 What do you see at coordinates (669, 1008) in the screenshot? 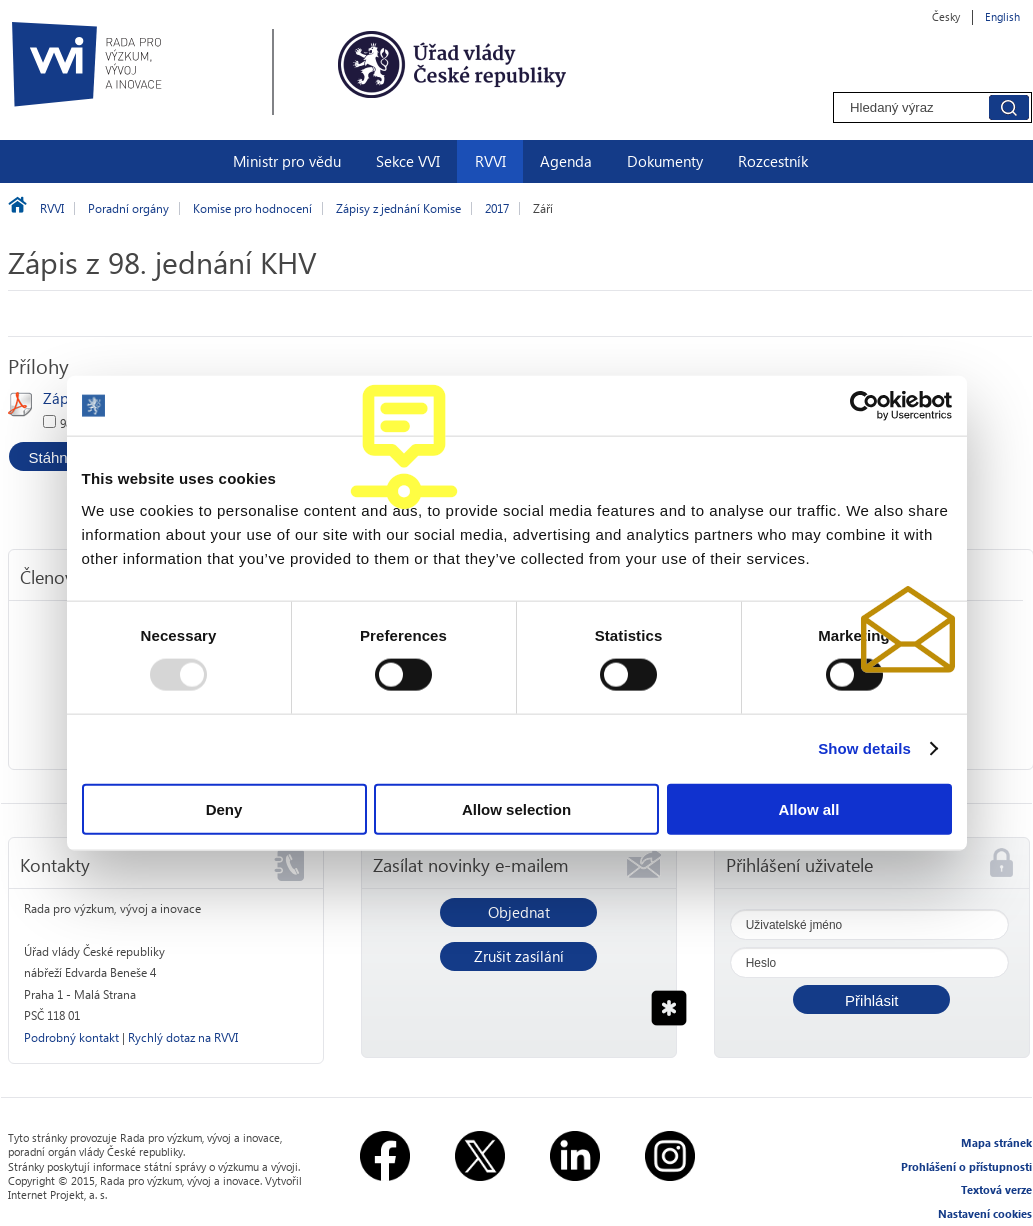
I see `indicates a required field in a form` at bounding box center [669, 1008].